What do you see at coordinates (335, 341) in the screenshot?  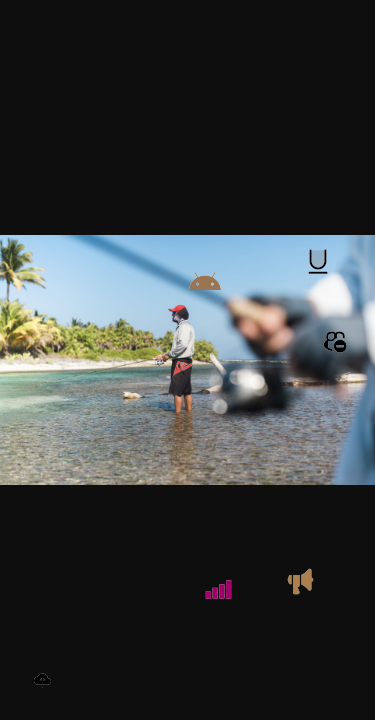 I see `github copilot is blocked or disabled` at bounding box center [335, 341].